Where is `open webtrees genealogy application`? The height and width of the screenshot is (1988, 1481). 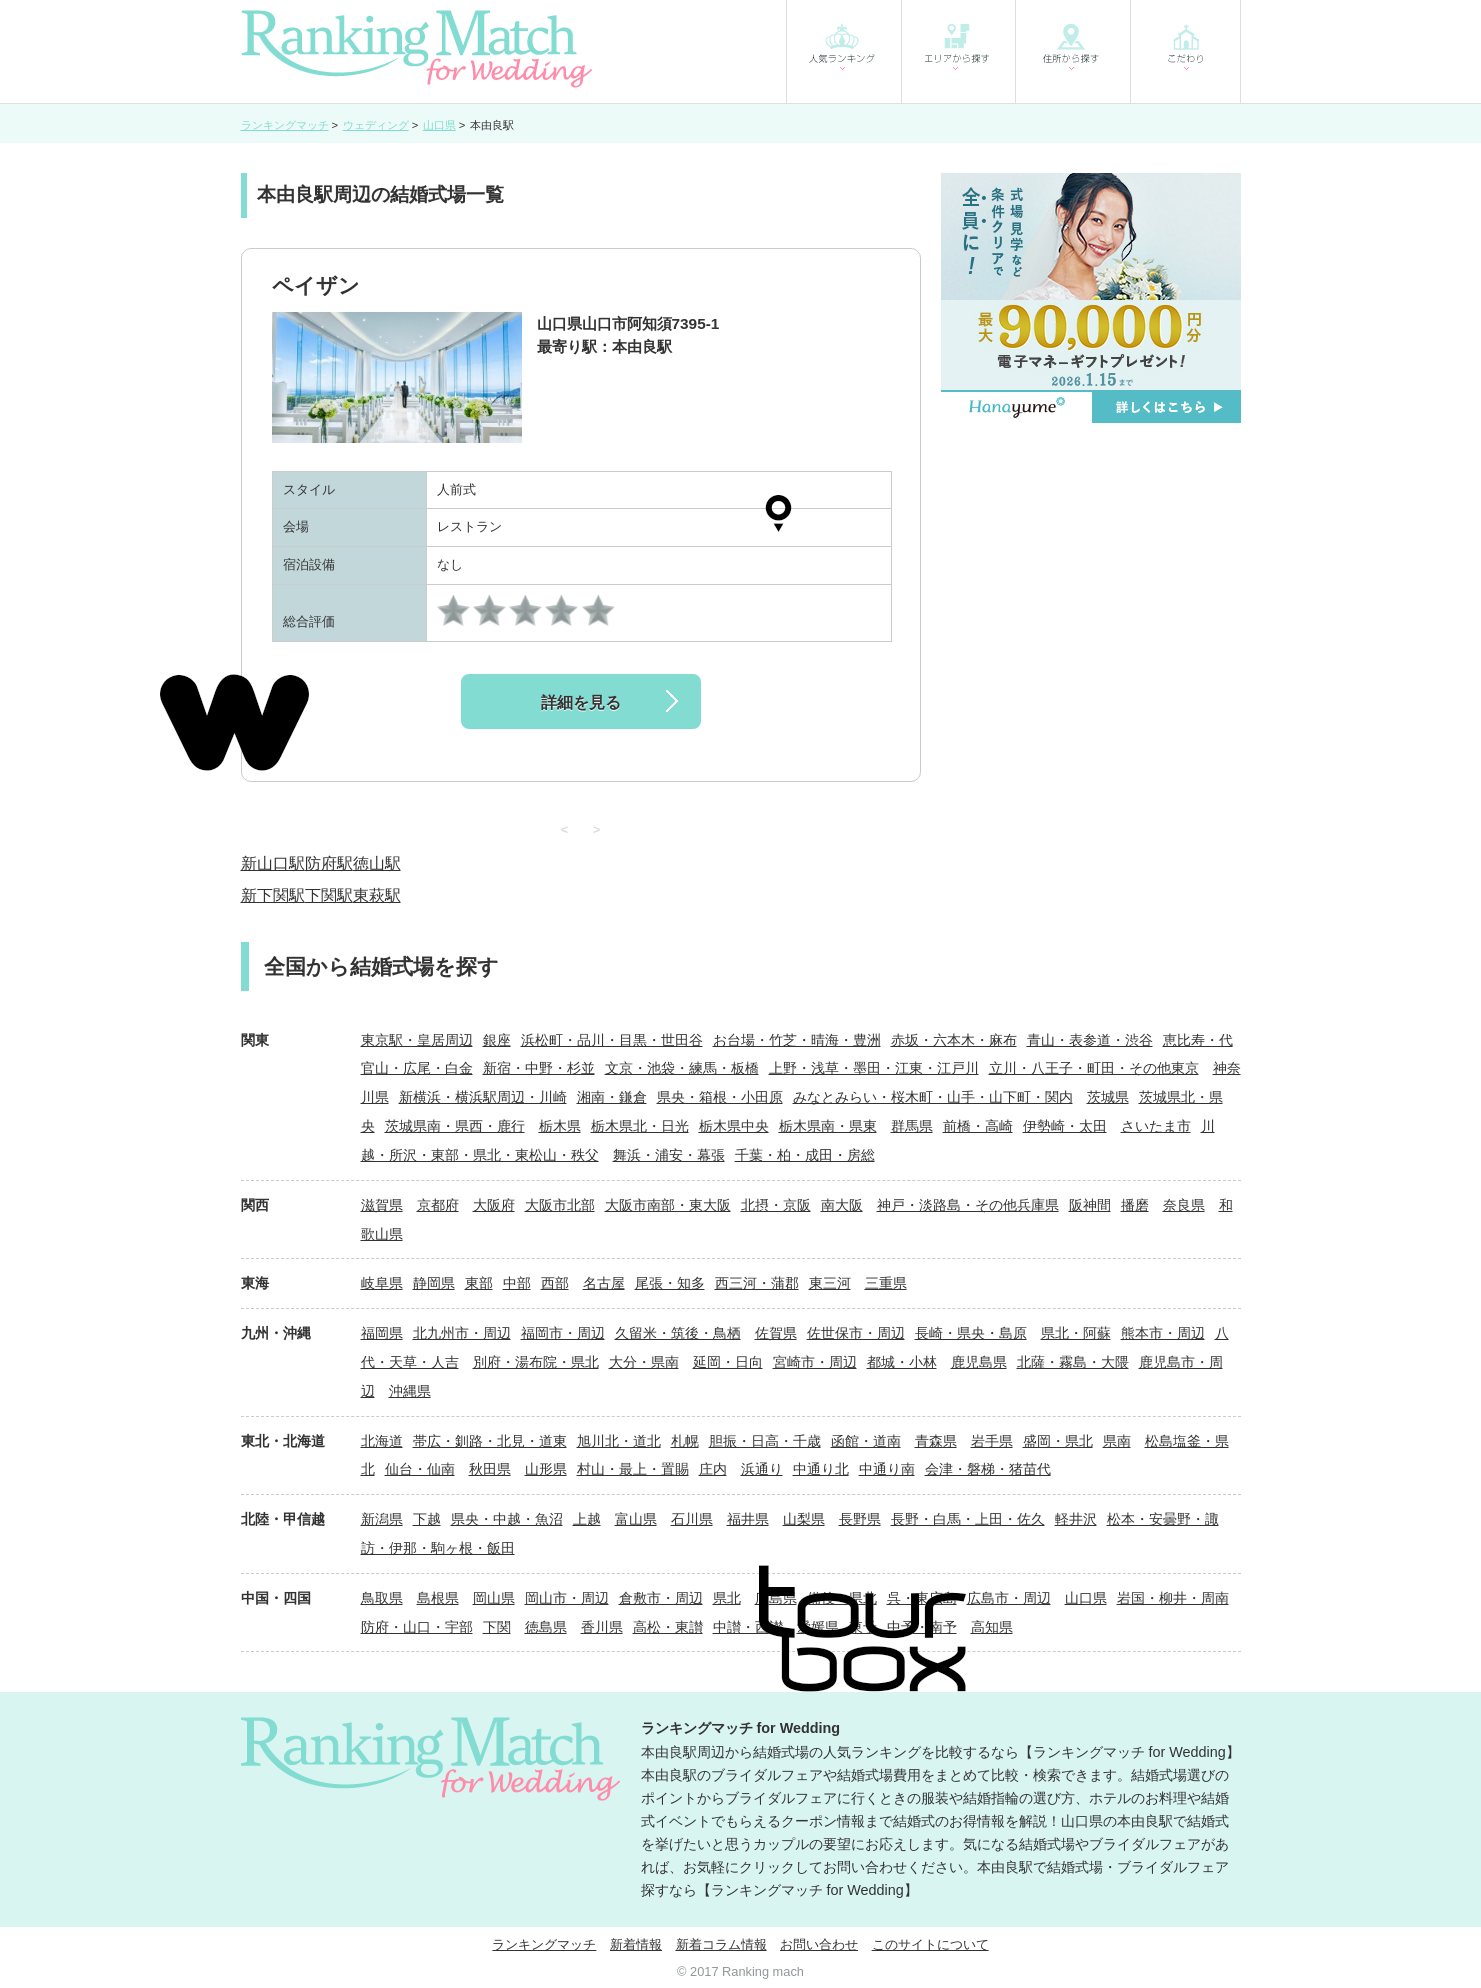
open webtrees genealogy application is located at coordinates (234, 722).